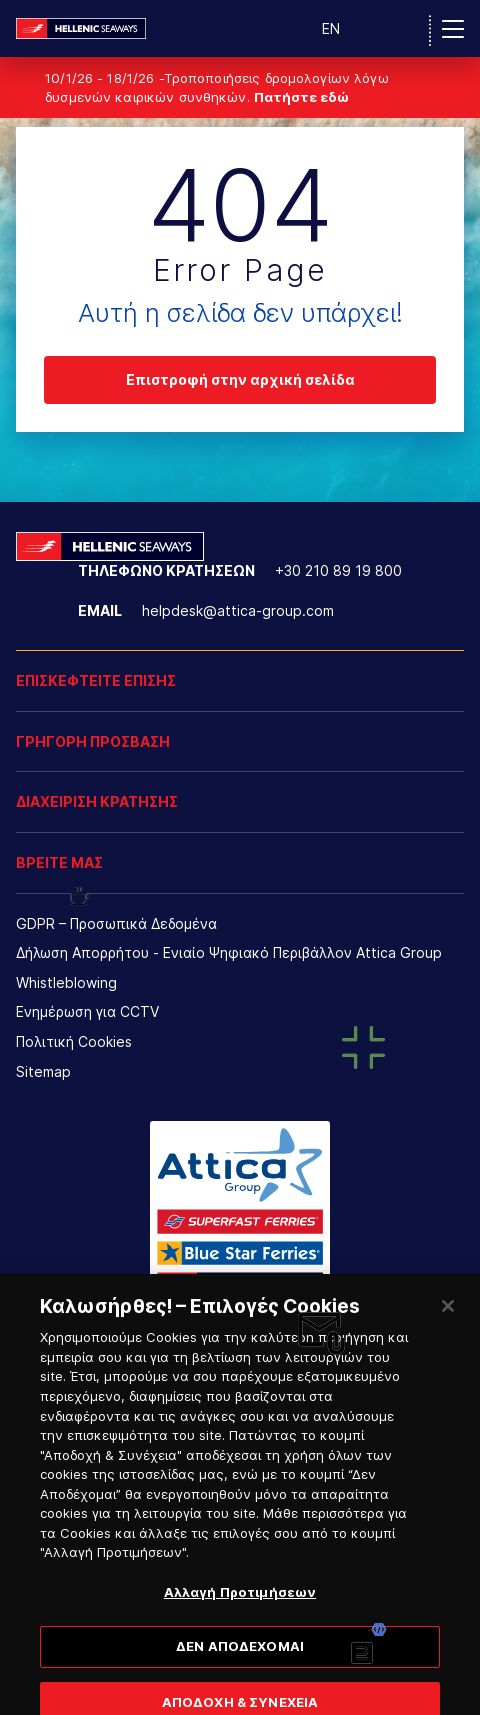  What do you see at coordinates (379, 1629) in the screenshot?
I see `indicates an early verified bot developer badge on discord` at bounding box center [379, 1629].